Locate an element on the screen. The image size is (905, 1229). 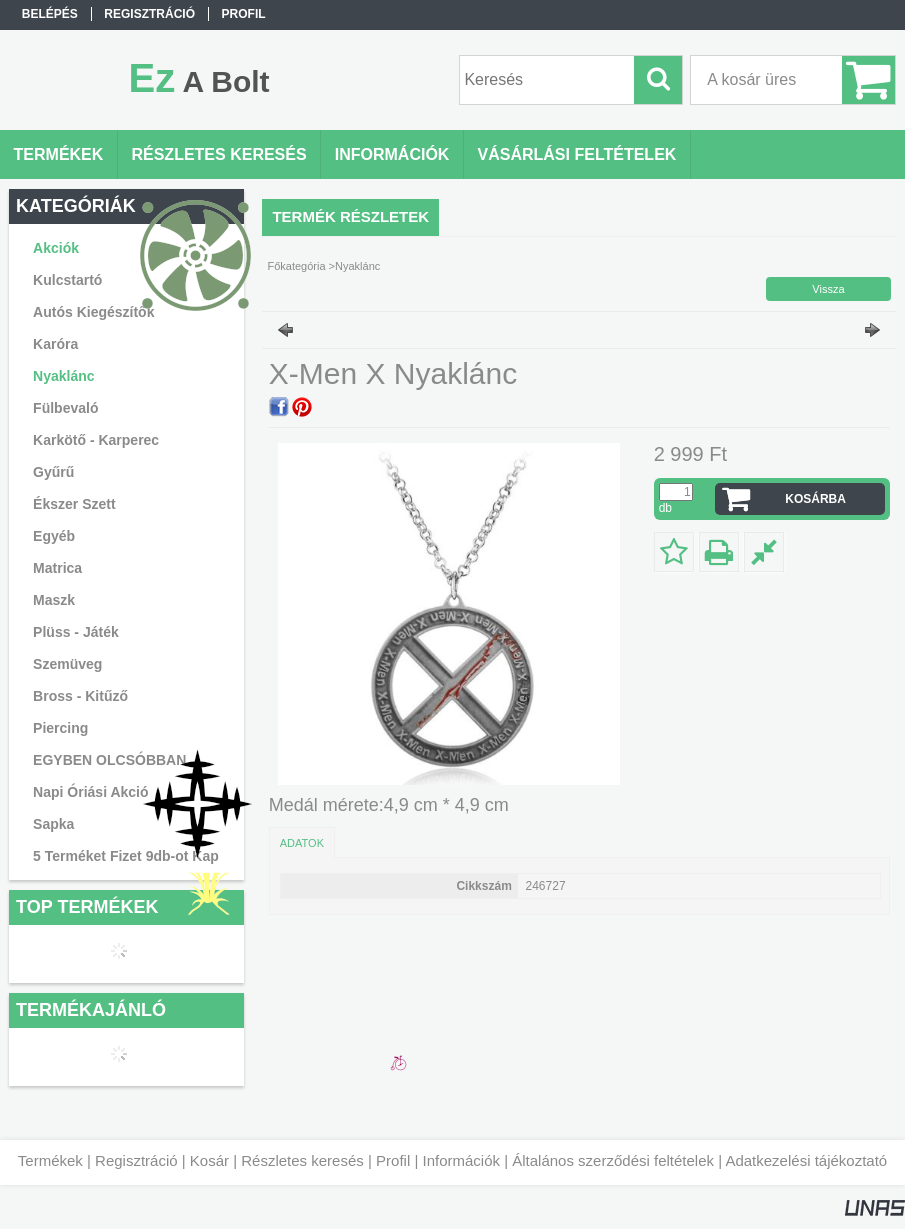
decorative frost or ice effect indicator is located at coordinates (196, 803).